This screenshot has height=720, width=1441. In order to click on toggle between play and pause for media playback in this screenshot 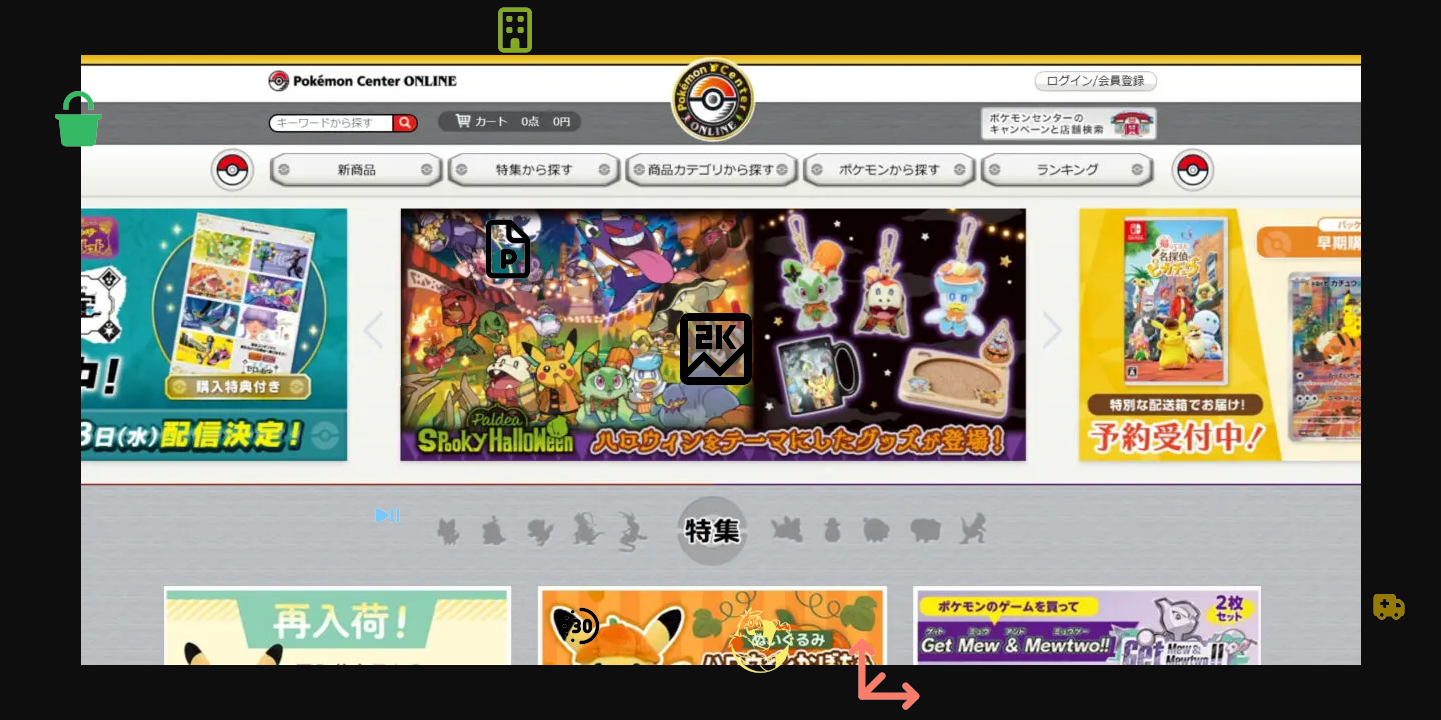, I will do `click(387, 514)`.